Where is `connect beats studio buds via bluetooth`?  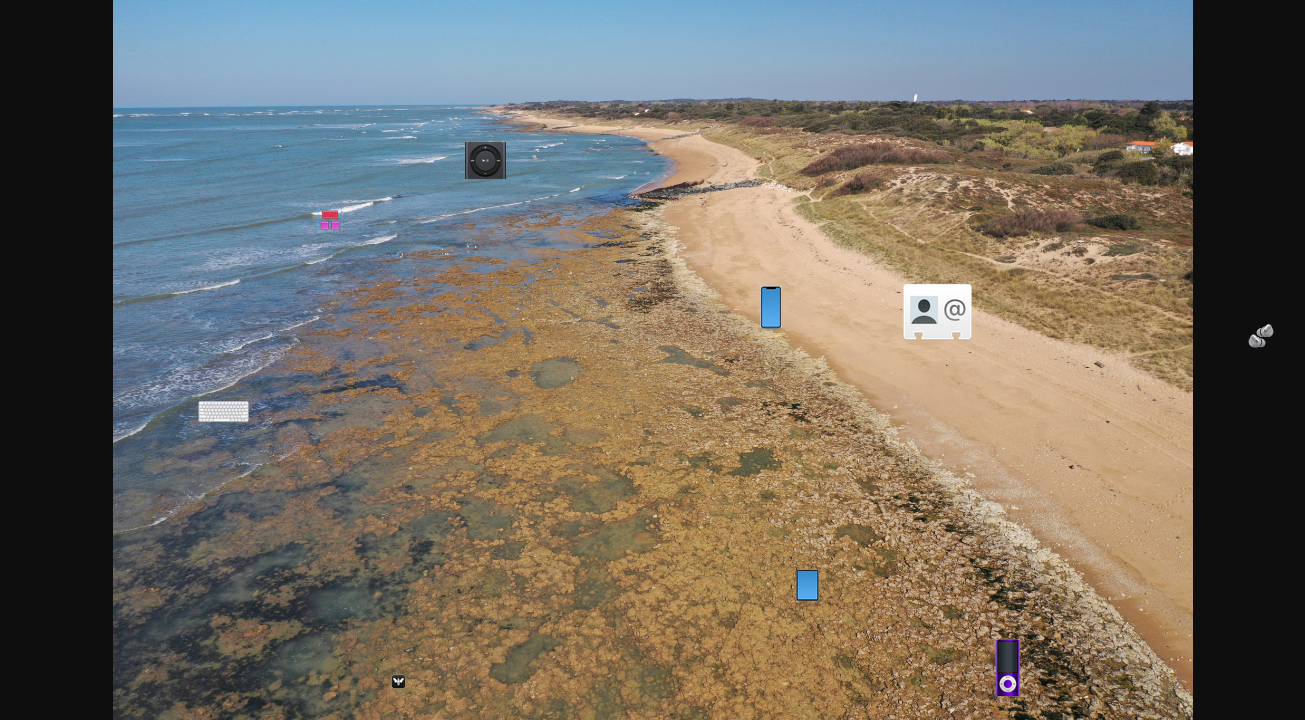
connect beats studio buds via bluetooth is located at coordinates (1261, 336).